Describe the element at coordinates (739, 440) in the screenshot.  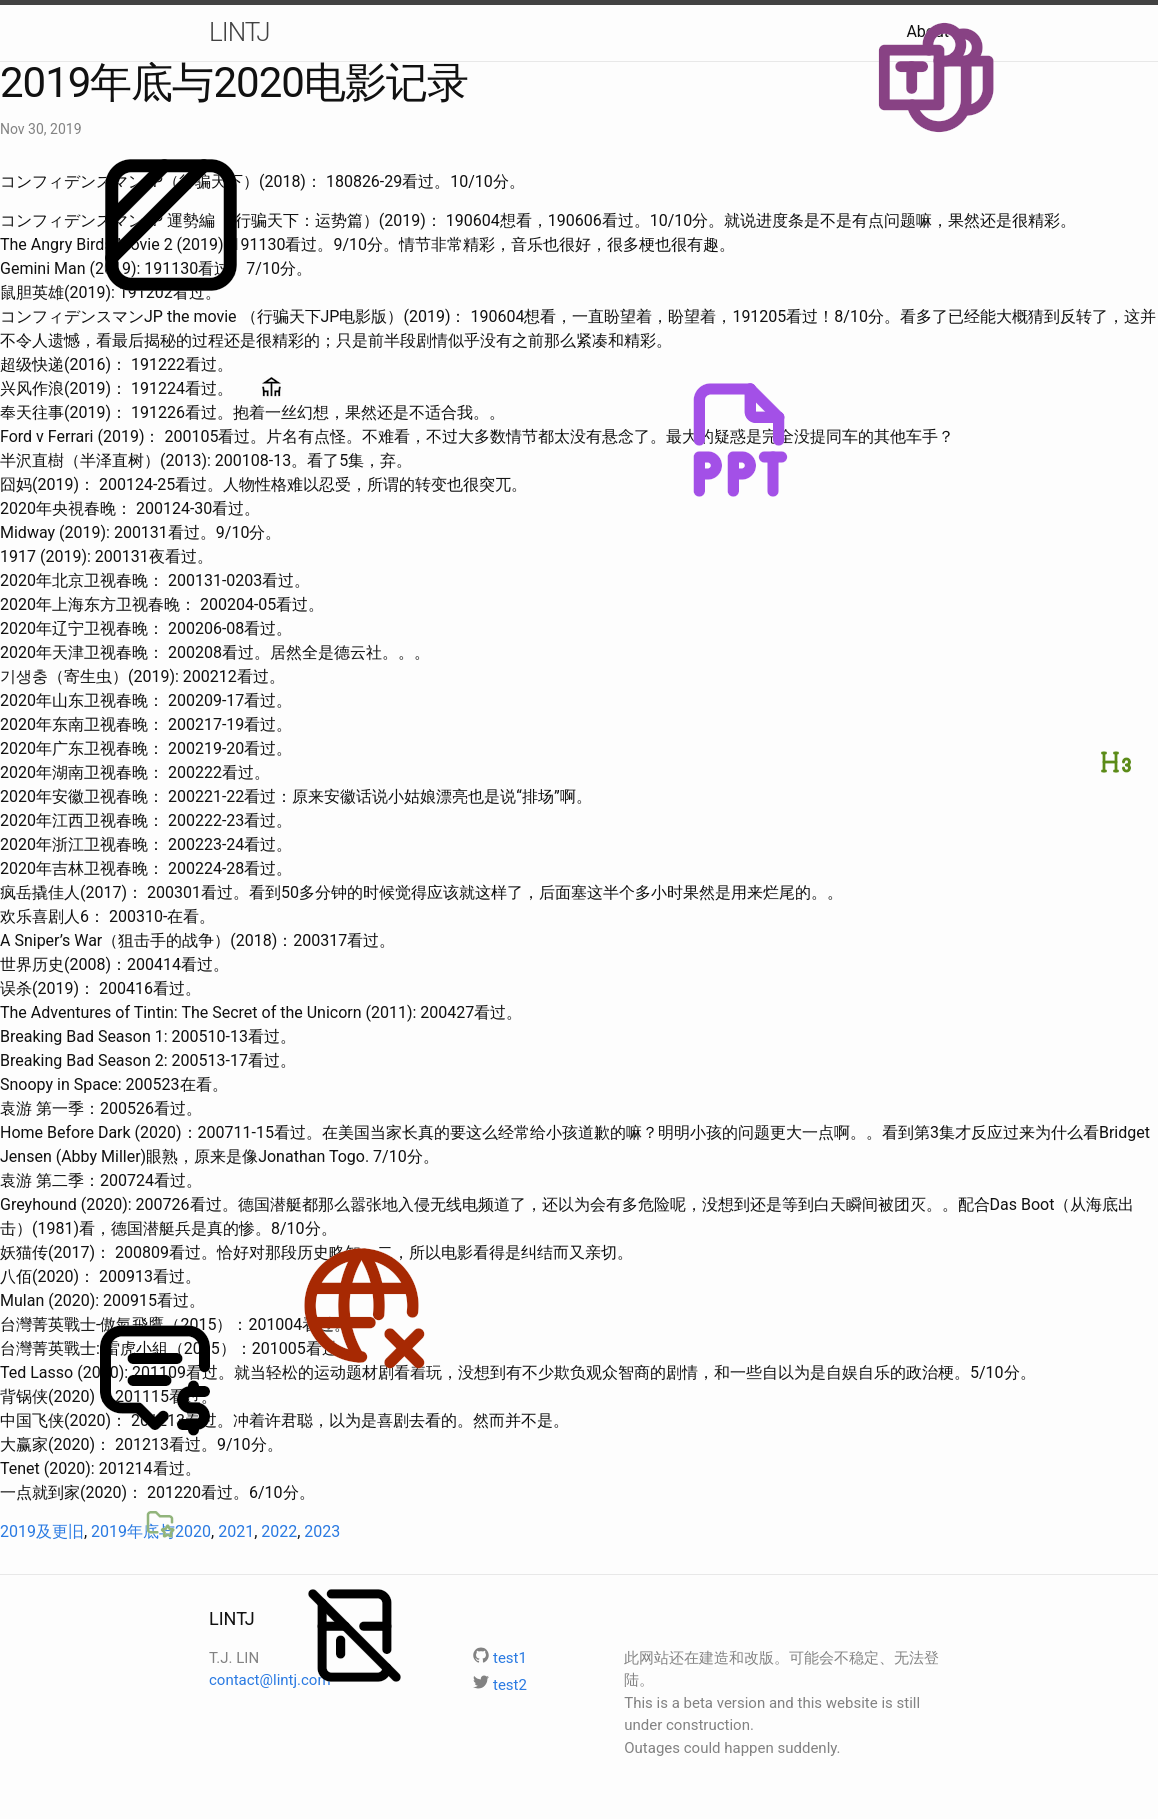
I see `PowerPoint file type indicator` at that location.